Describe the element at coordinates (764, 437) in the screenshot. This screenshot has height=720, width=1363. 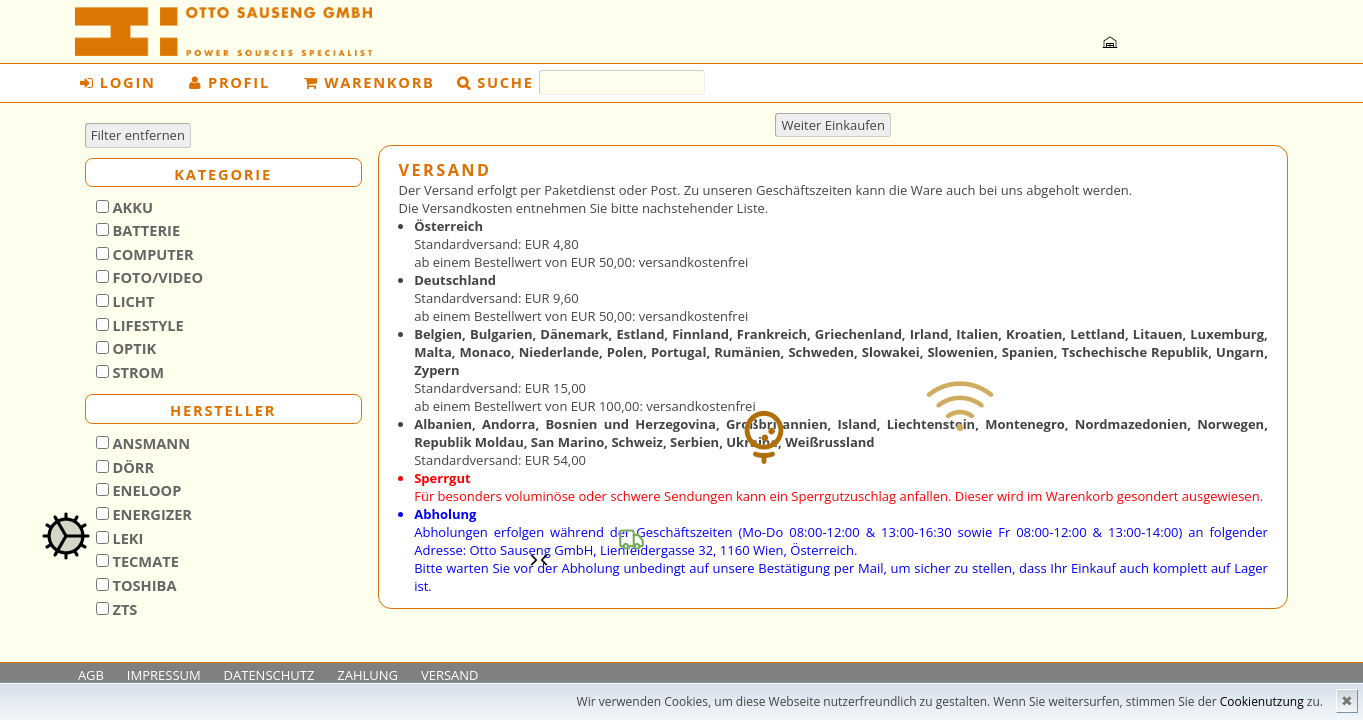
I see `access golf-related features or content` at that location.